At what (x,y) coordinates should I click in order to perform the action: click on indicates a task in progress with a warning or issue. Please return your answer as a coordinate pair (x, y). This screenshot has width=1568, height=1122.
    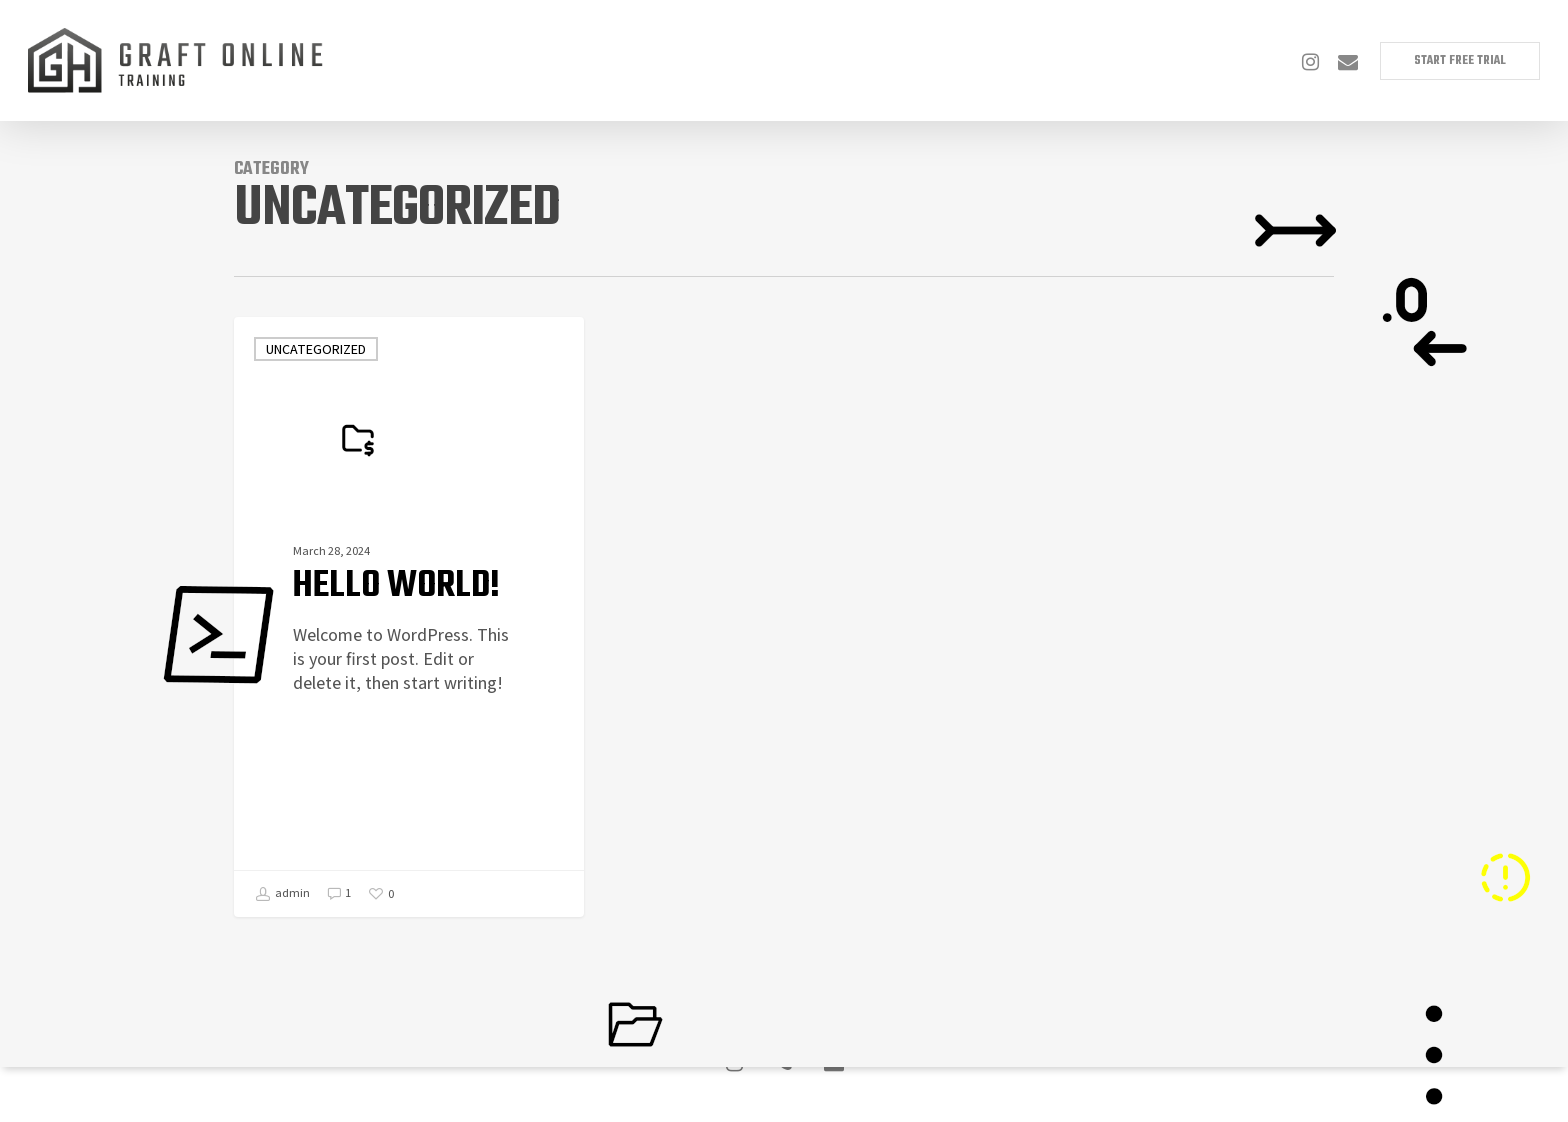
    Looking at the image, I should click on (1505, 877).